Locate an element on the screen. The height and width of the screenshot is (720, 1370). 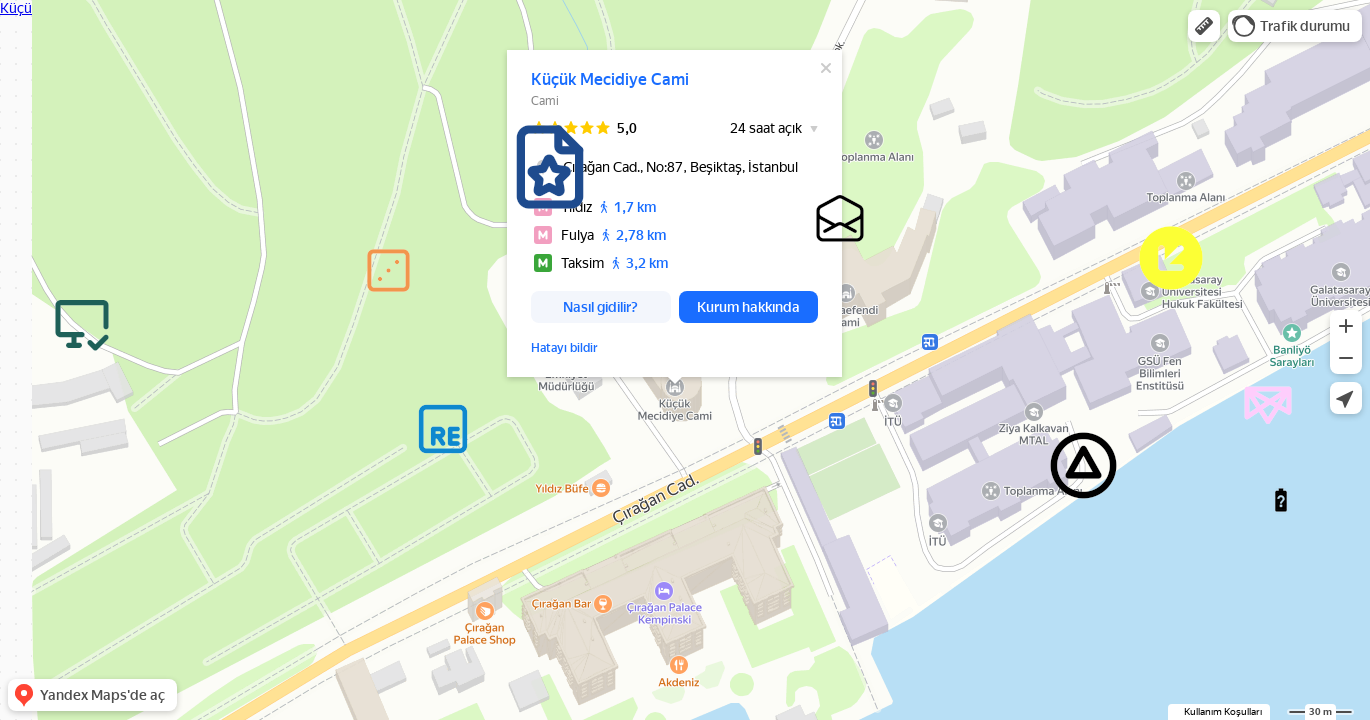
indicates battery status is unknown or cannot be detected is located at coordinates (1281, 500).